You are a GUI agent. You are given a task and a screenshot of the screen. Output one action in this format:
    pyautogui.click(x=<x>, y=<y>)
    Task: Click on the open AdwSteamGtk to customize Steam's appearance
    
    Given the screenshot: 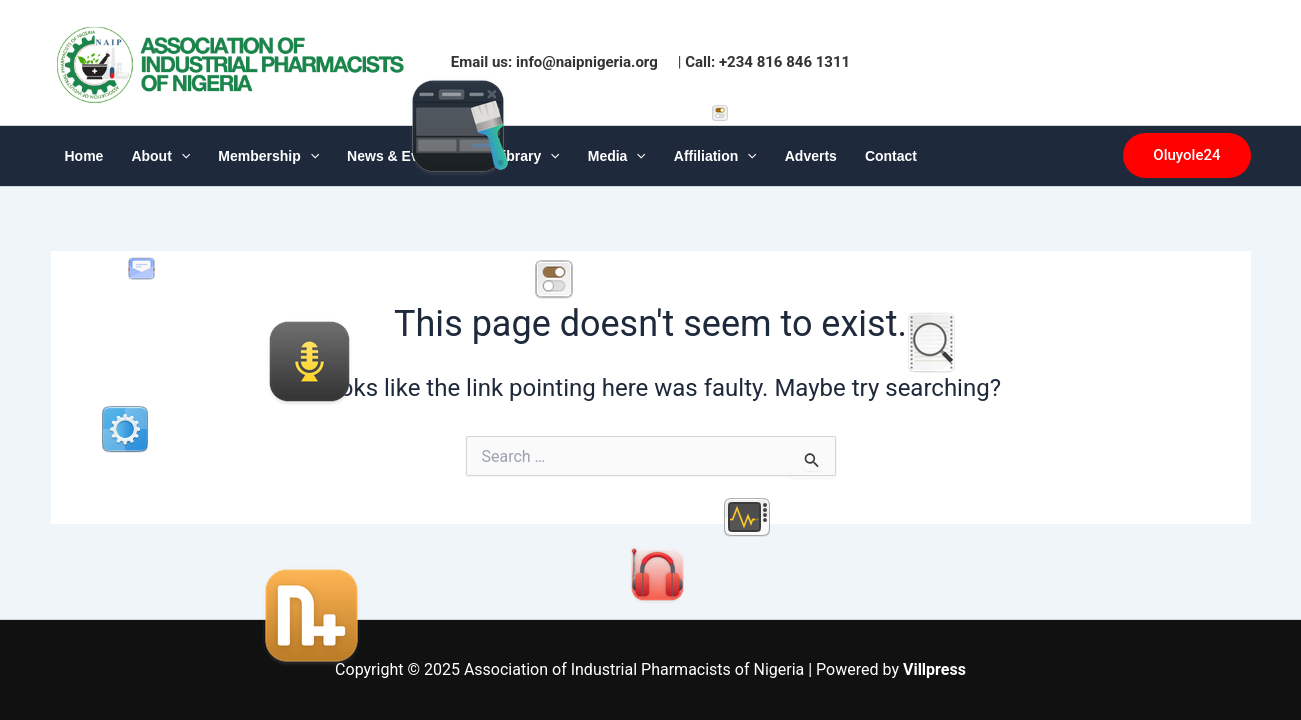 What is the action you would take?
    pyautogui.click(x=458, y=126)
    